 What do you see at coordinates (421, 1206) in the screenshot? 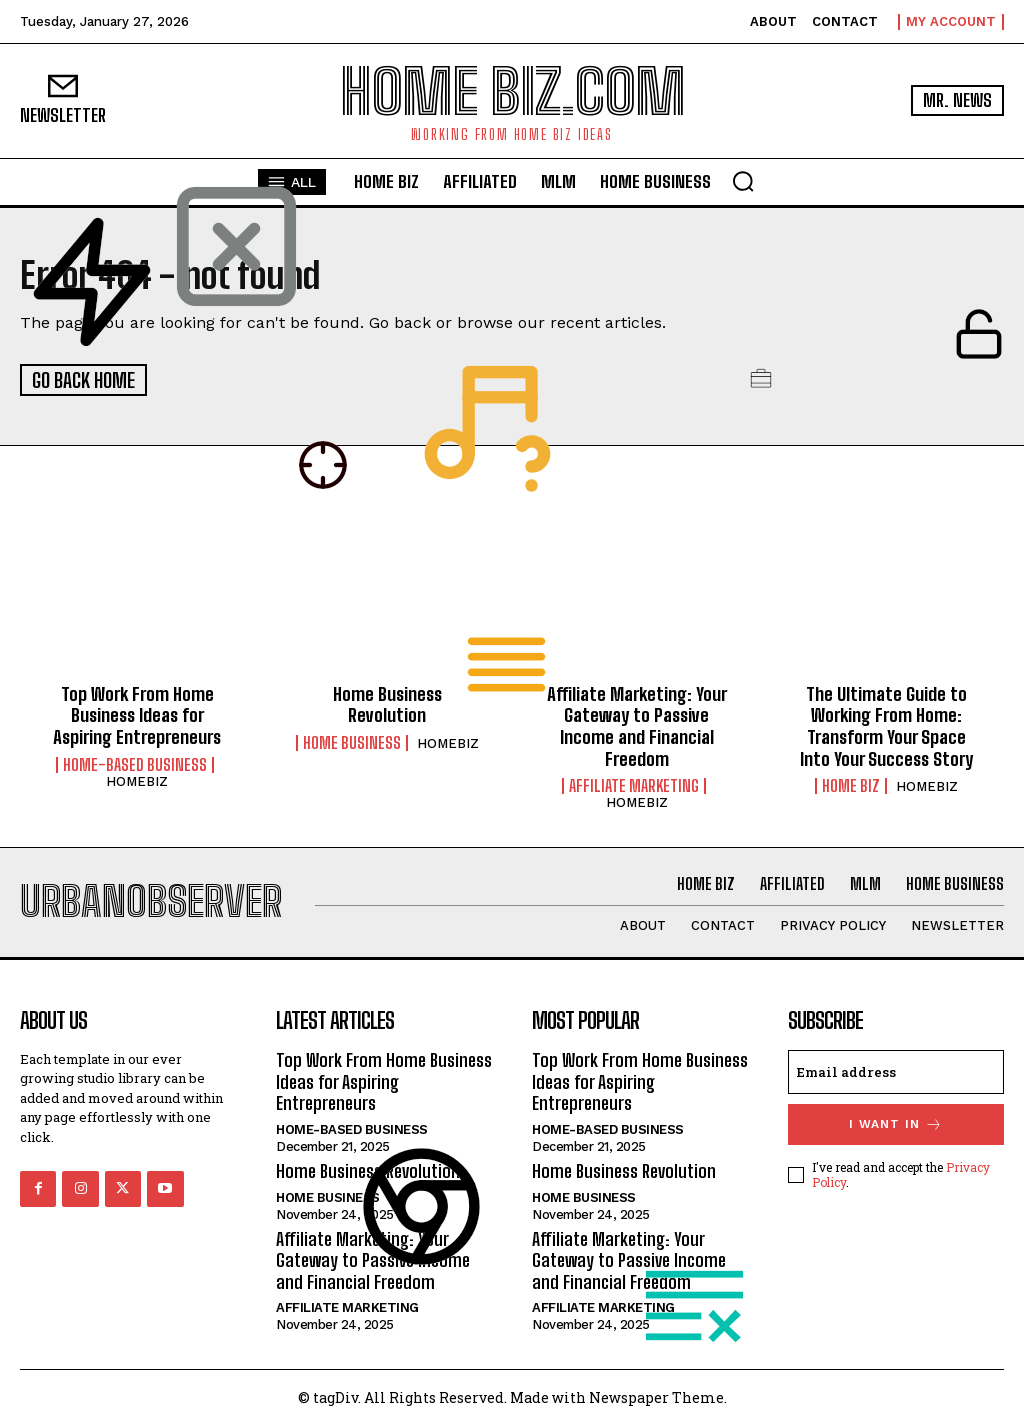
I see `open Google Chrome browser` at bounding box center [421, 1206].